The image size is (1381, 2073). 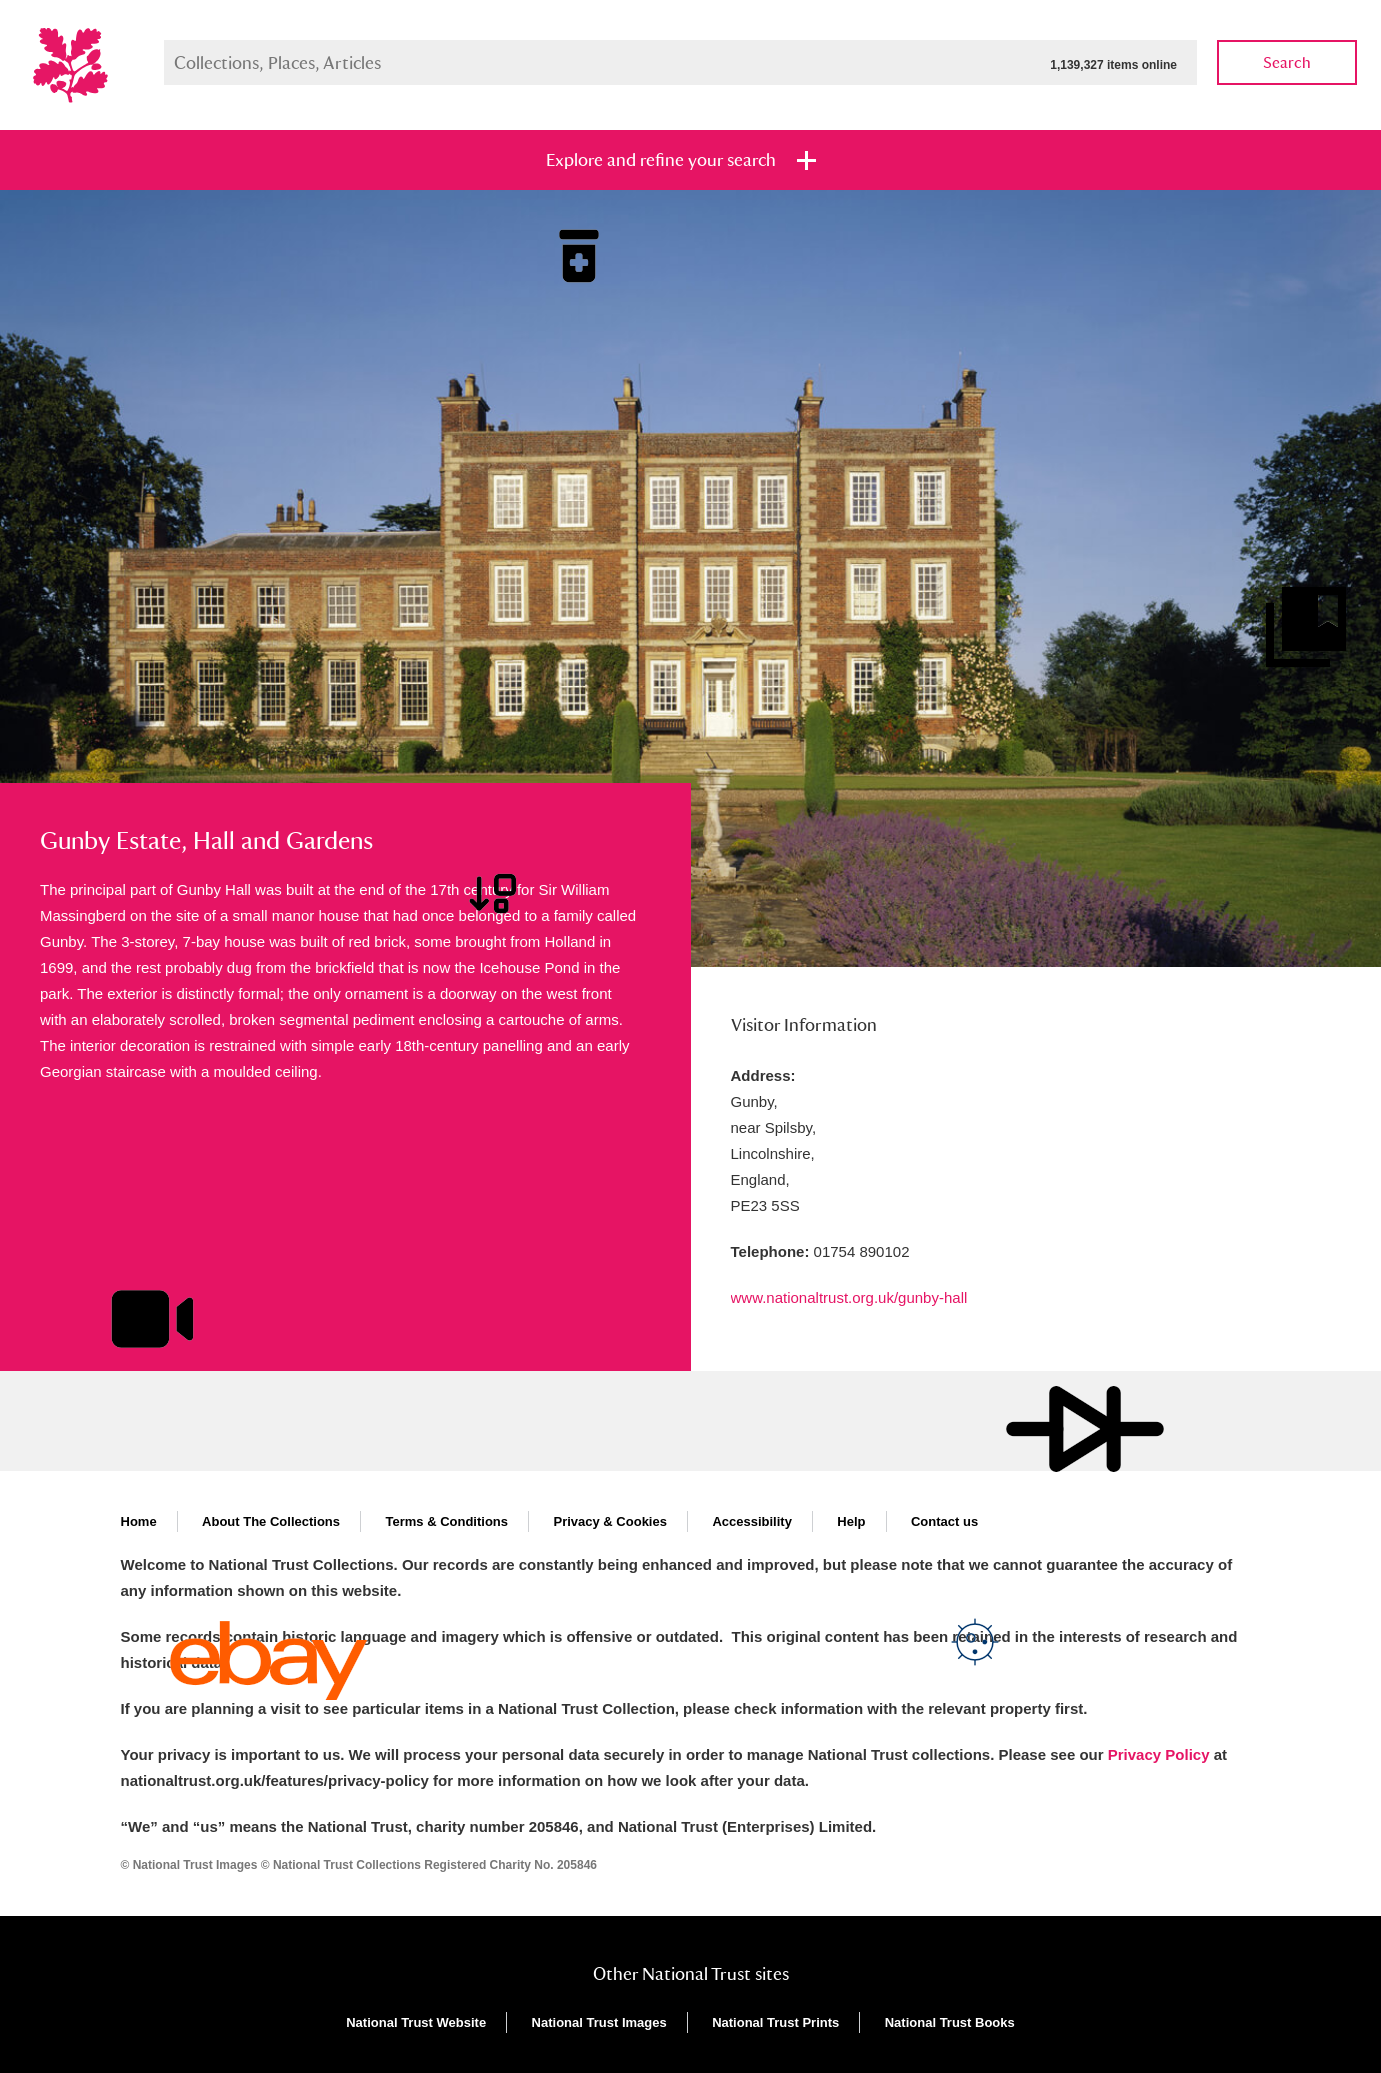 I want to click on access your bookmarked collections, so click(x=1306, y=627).